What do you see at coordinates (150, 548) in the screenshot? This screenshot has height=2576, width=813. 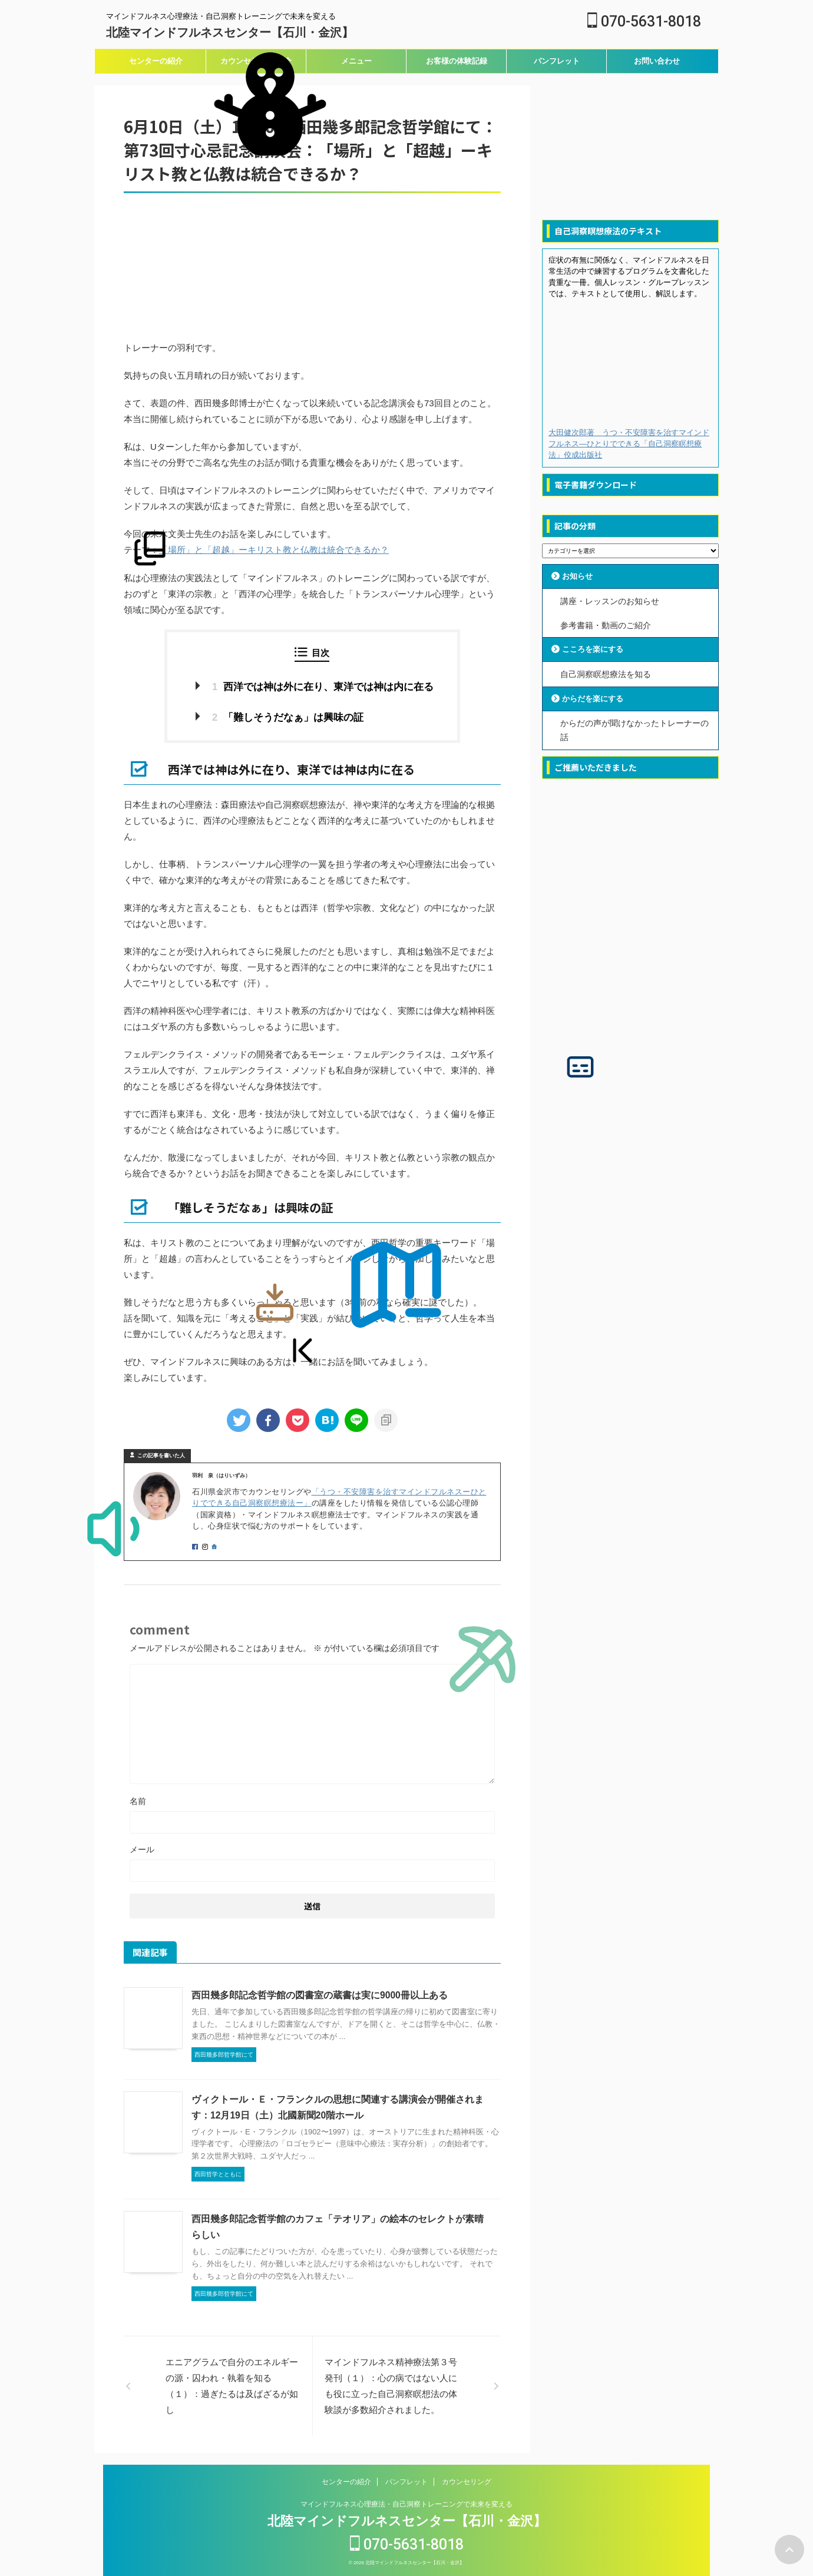 I see `duplicate or copy a book/document` at bounding box center [150, 548].